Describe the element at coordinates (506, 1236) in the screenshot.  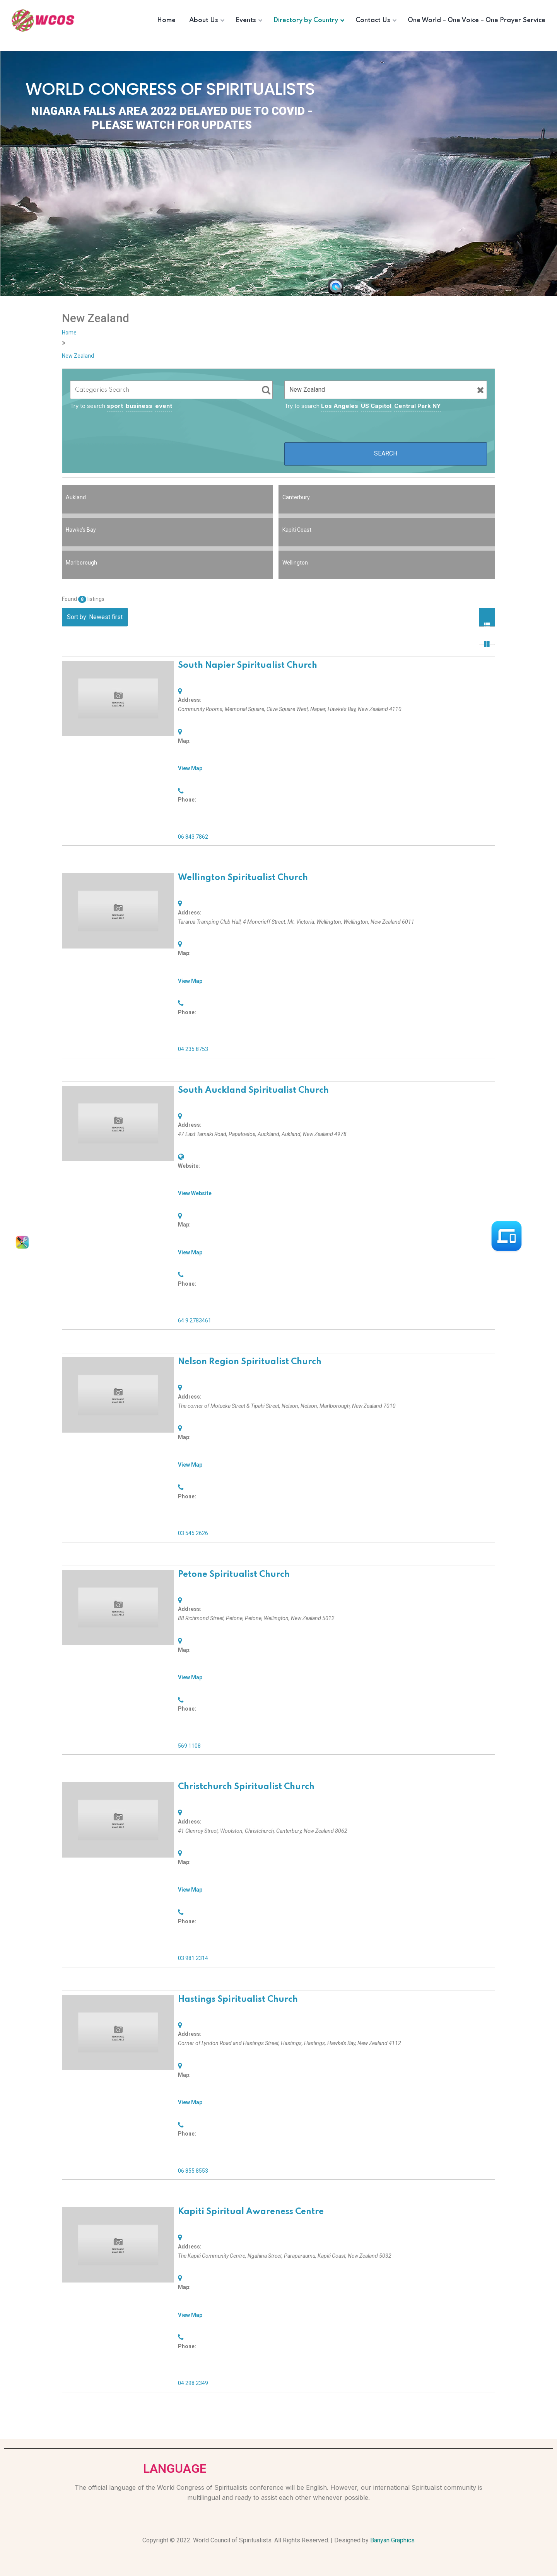
I see `connect and sync devices with zorin connect` at that location.